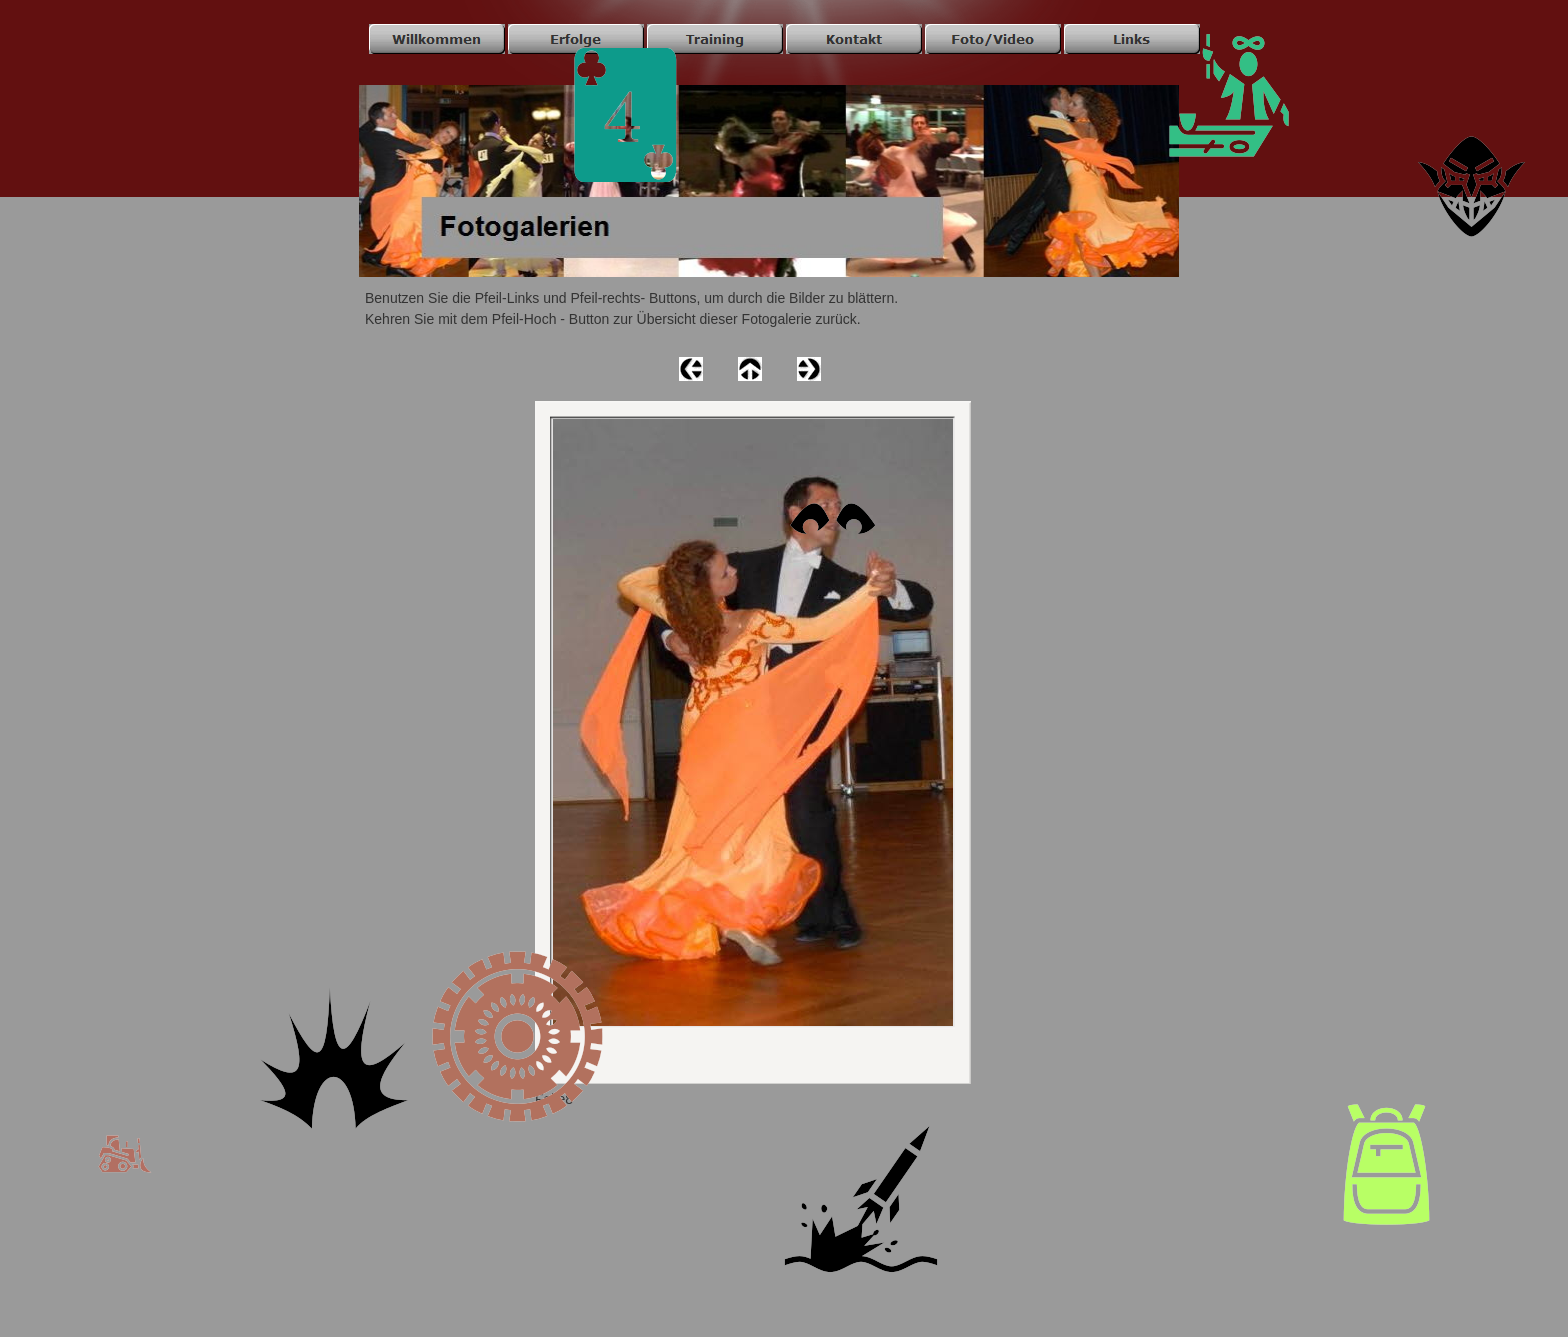  Describe the element at coordinates (861, 1199) in the screenshot. I see `launch submarine missile attack` at that location.